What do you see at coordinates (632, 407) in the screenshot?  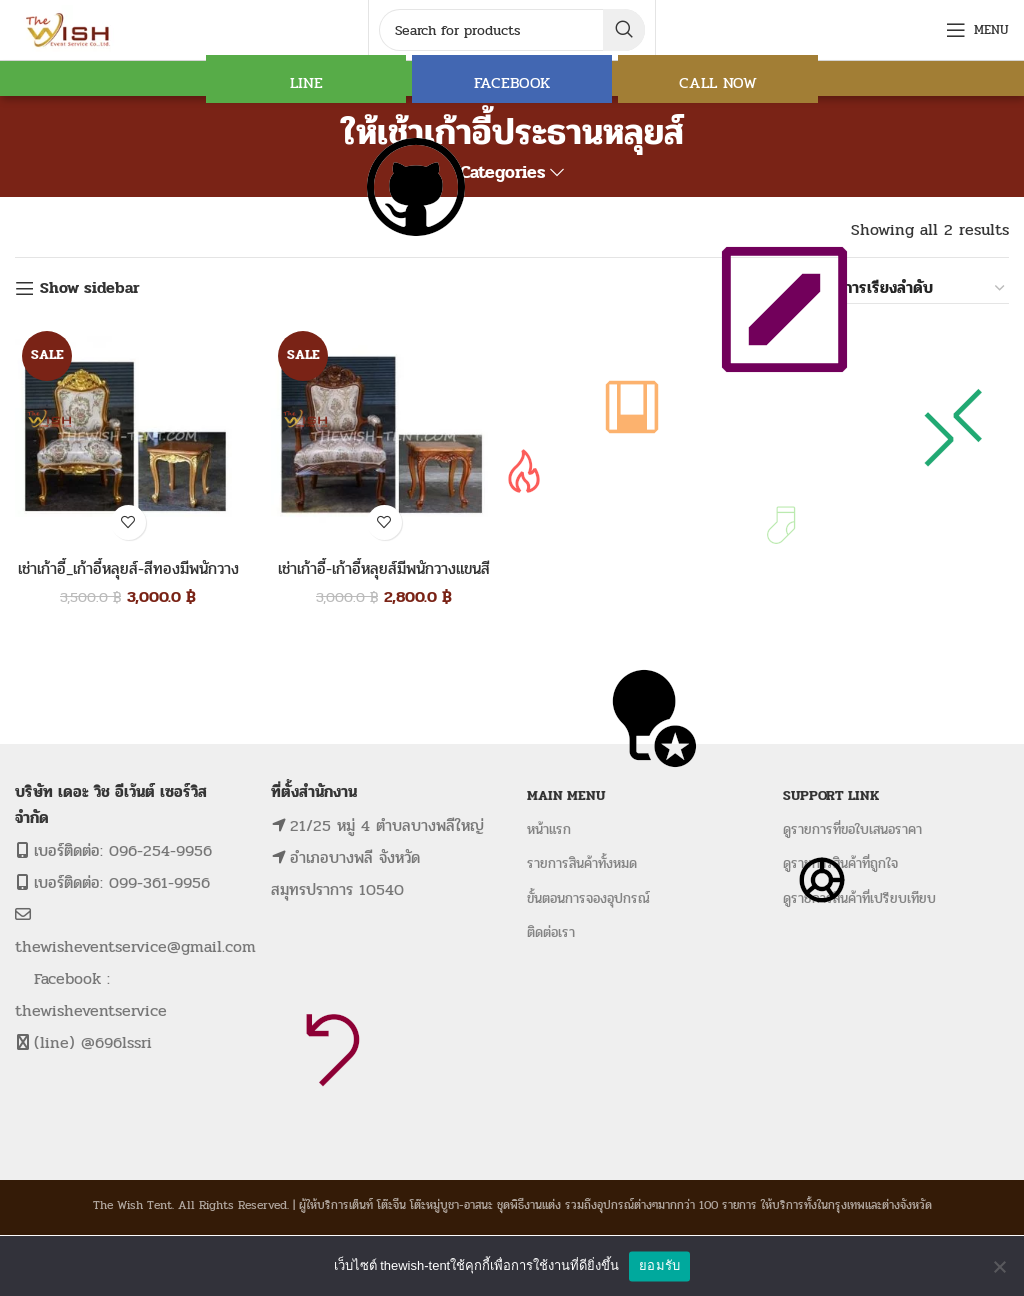 I see `center the editor panel layout` at bounding box center [632, 407].